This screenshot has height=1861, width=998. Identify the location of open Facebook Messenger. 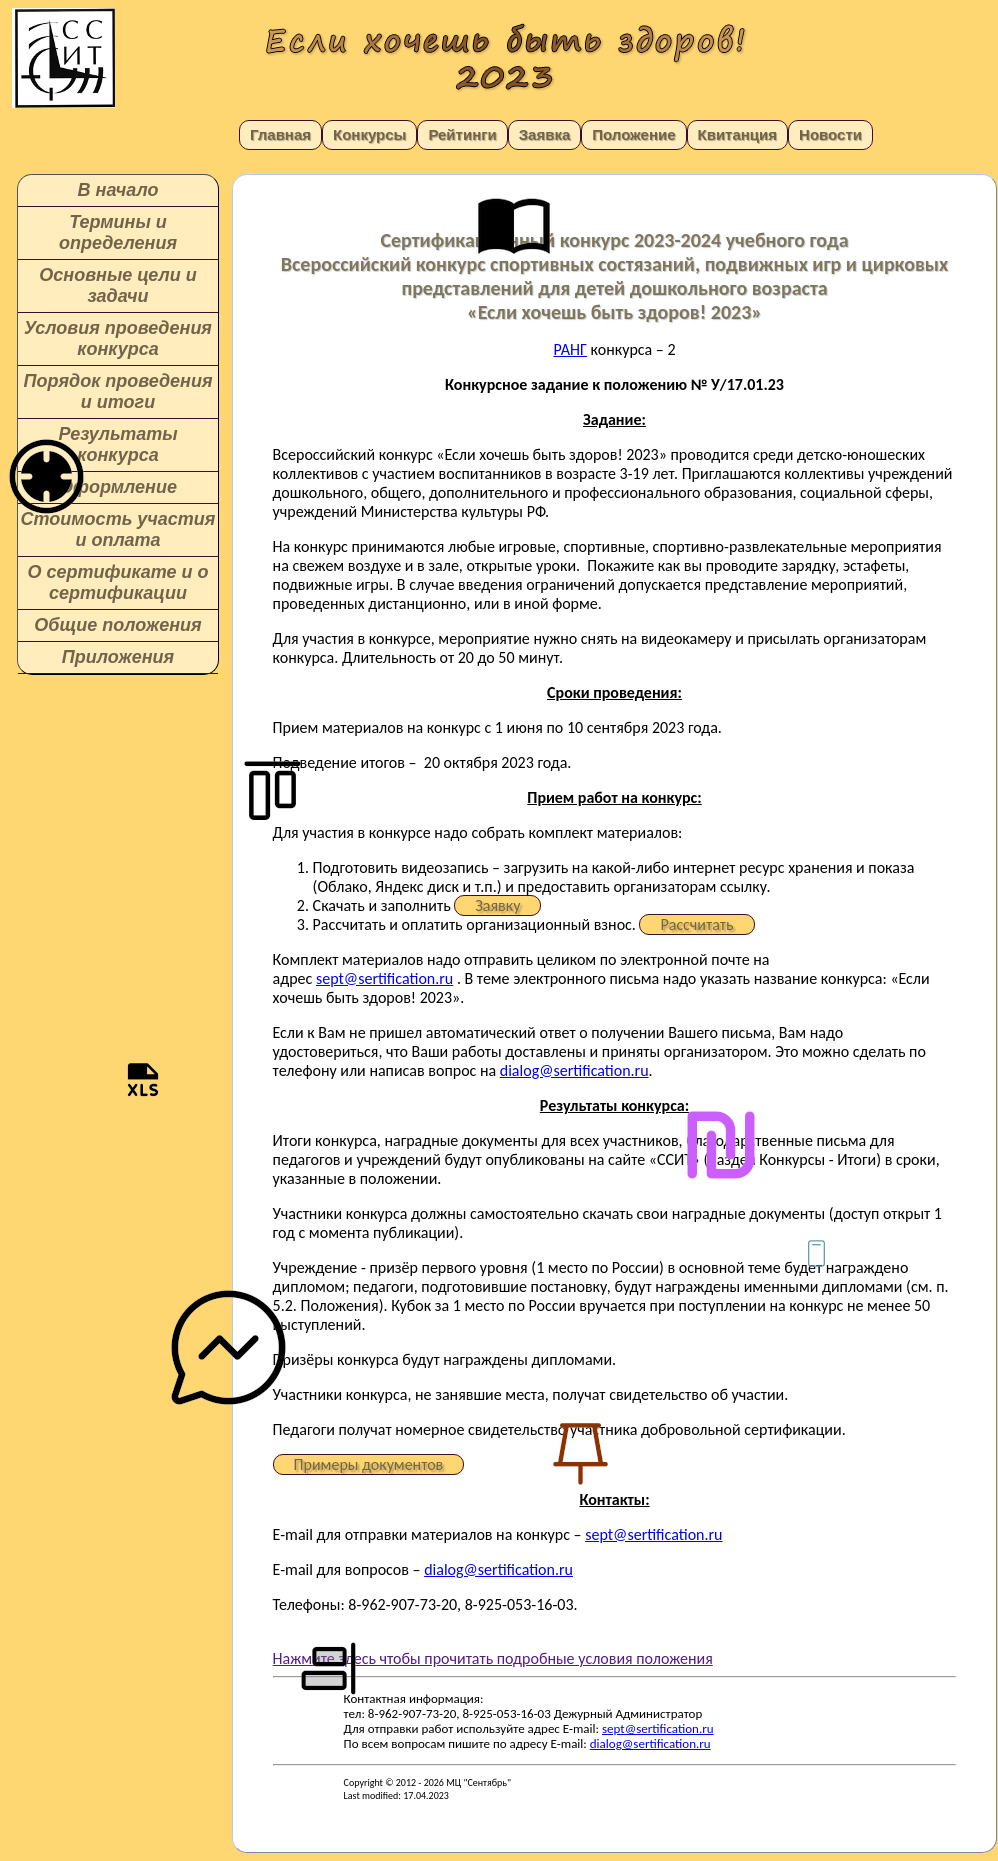
(228, 1347).